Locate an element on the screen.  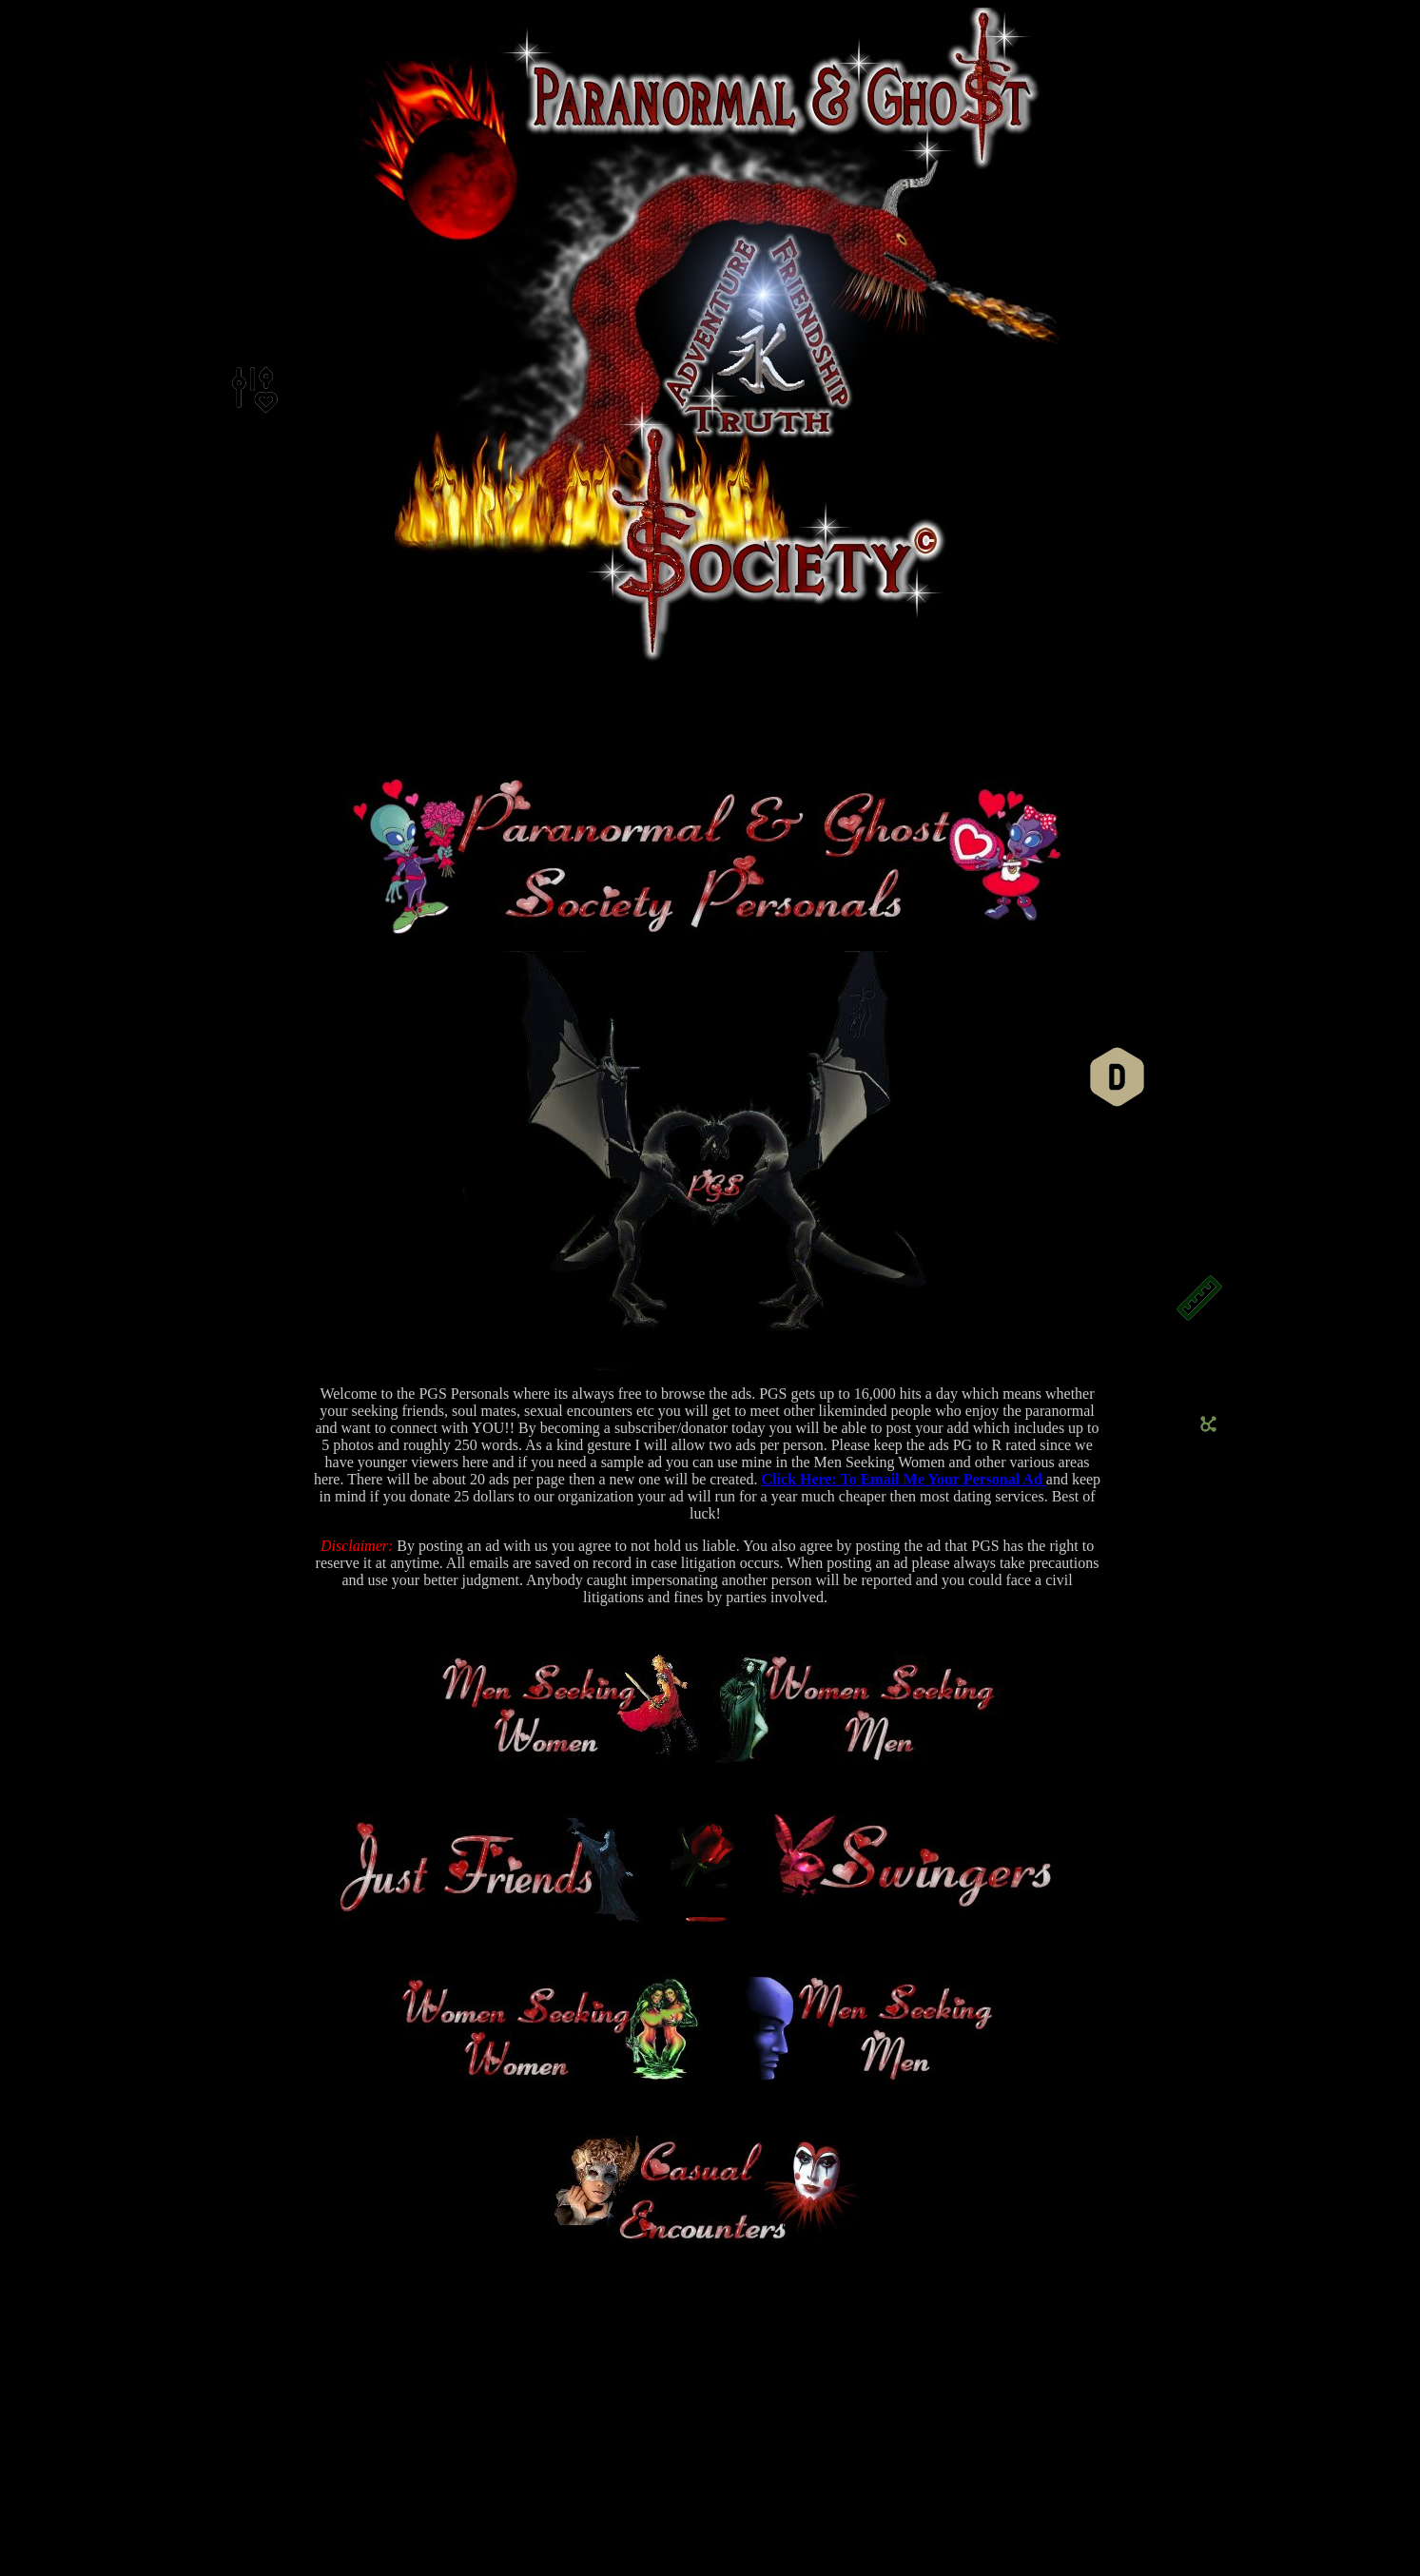
access measurement tools is located at coordinates (1199, 1298).